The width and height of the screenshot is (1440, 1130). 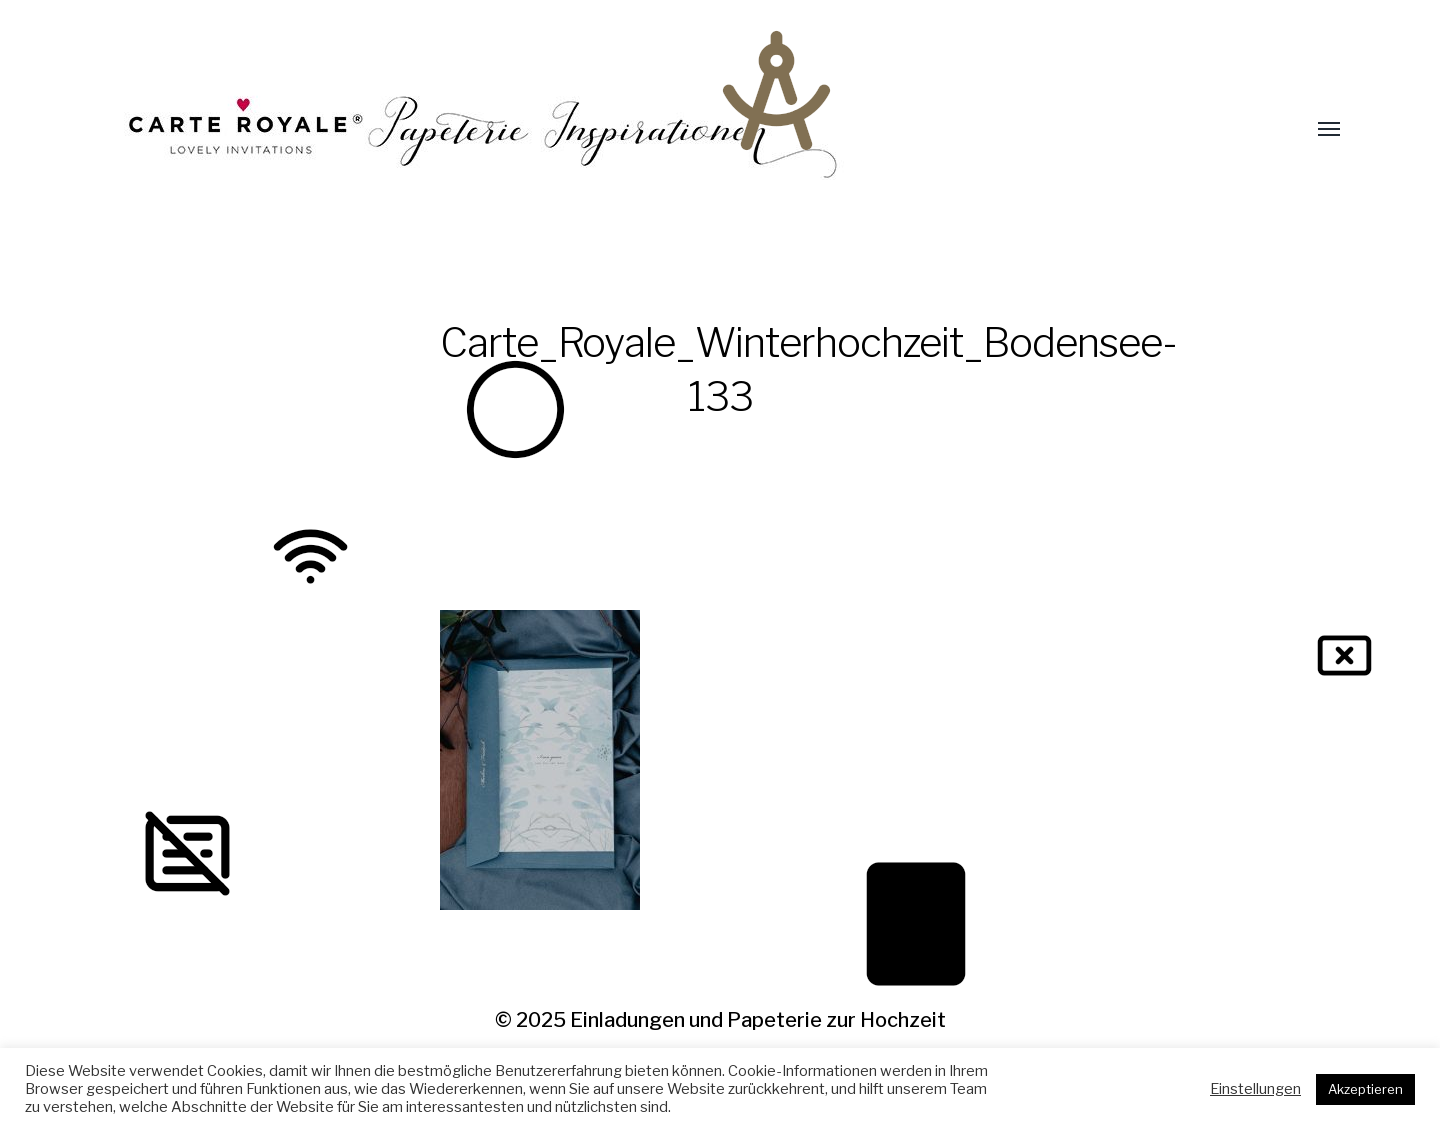 I want to click on indicates active wifi connection, so click(x=310, y=556).